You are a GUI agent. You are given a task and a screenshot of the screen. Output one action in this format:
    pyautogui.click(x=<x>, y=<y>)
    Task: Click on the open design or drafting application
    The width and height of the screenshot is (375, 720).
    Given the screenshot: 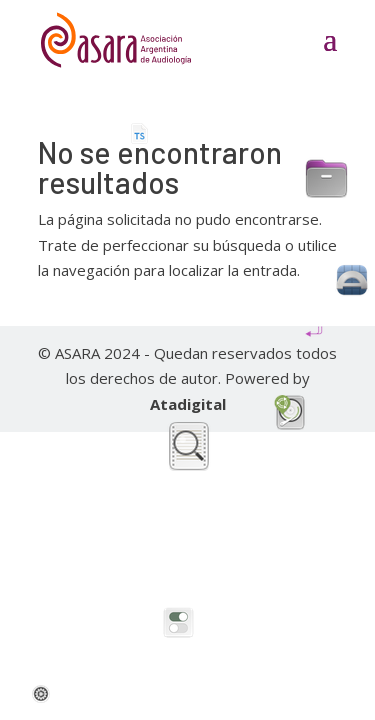 What is the action you would take?
    pyautogui.click(x=352, y=280)
    